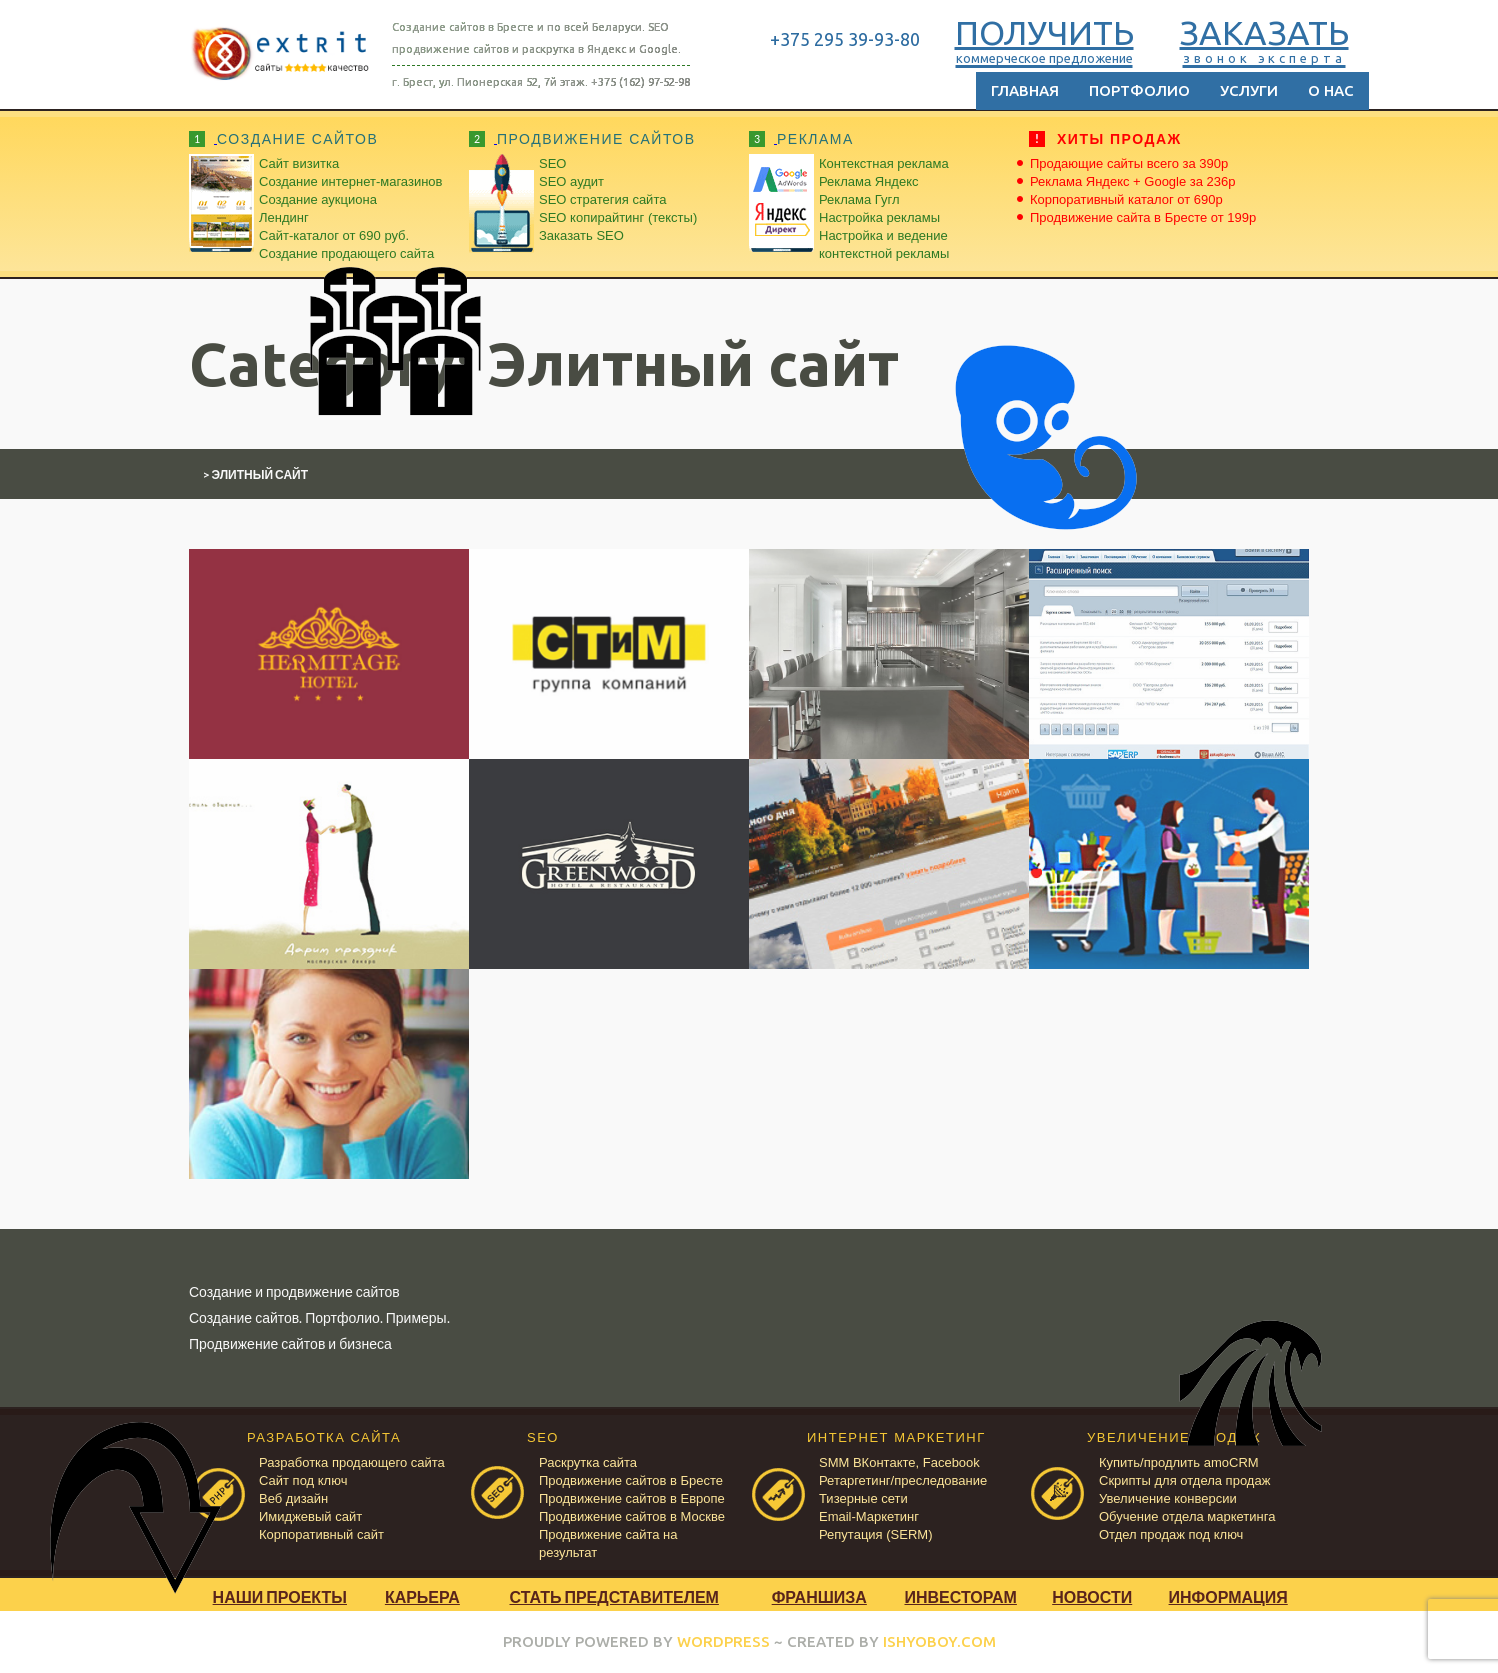  What do you see at coordinates (1250, 1374) in the screenshot?
I see `indicates ocean or water-related content` at bounding box center [1250, 1374].